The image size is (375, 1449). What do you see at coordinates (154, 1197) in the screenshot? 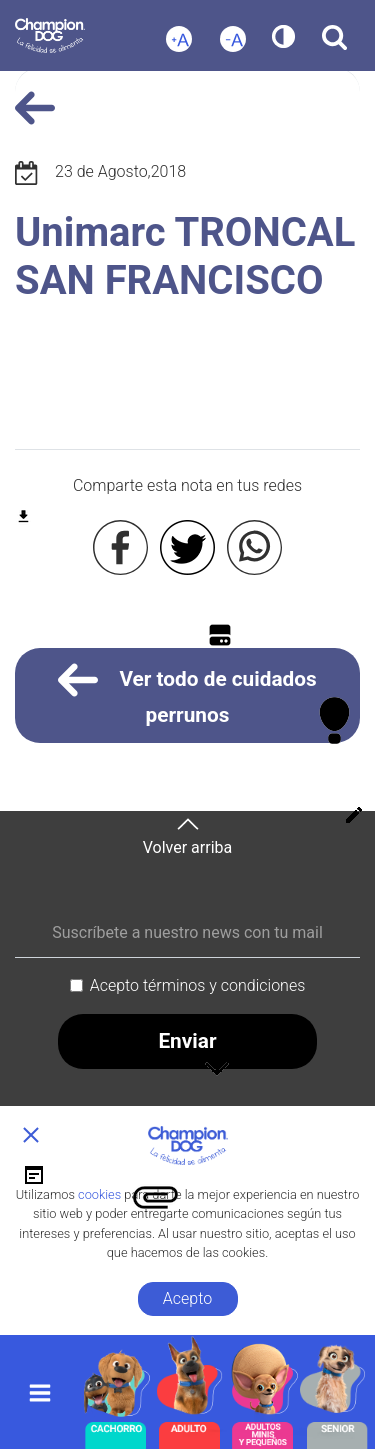
I see `attach a file to your message` at bounding box center [154, 1197].